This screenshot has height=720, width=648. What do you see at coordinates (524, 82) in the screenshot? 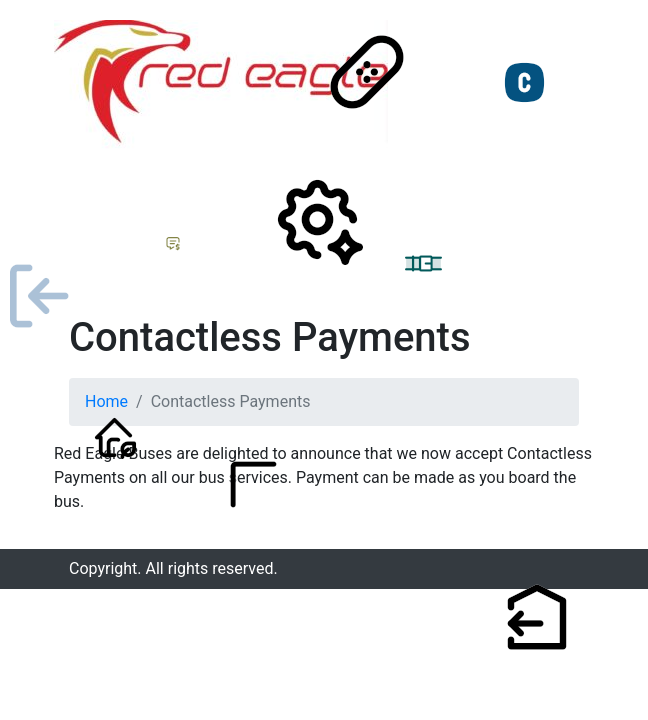
I see `indicates a copyright symbol or content ownership` at bounding box center [524, 82].